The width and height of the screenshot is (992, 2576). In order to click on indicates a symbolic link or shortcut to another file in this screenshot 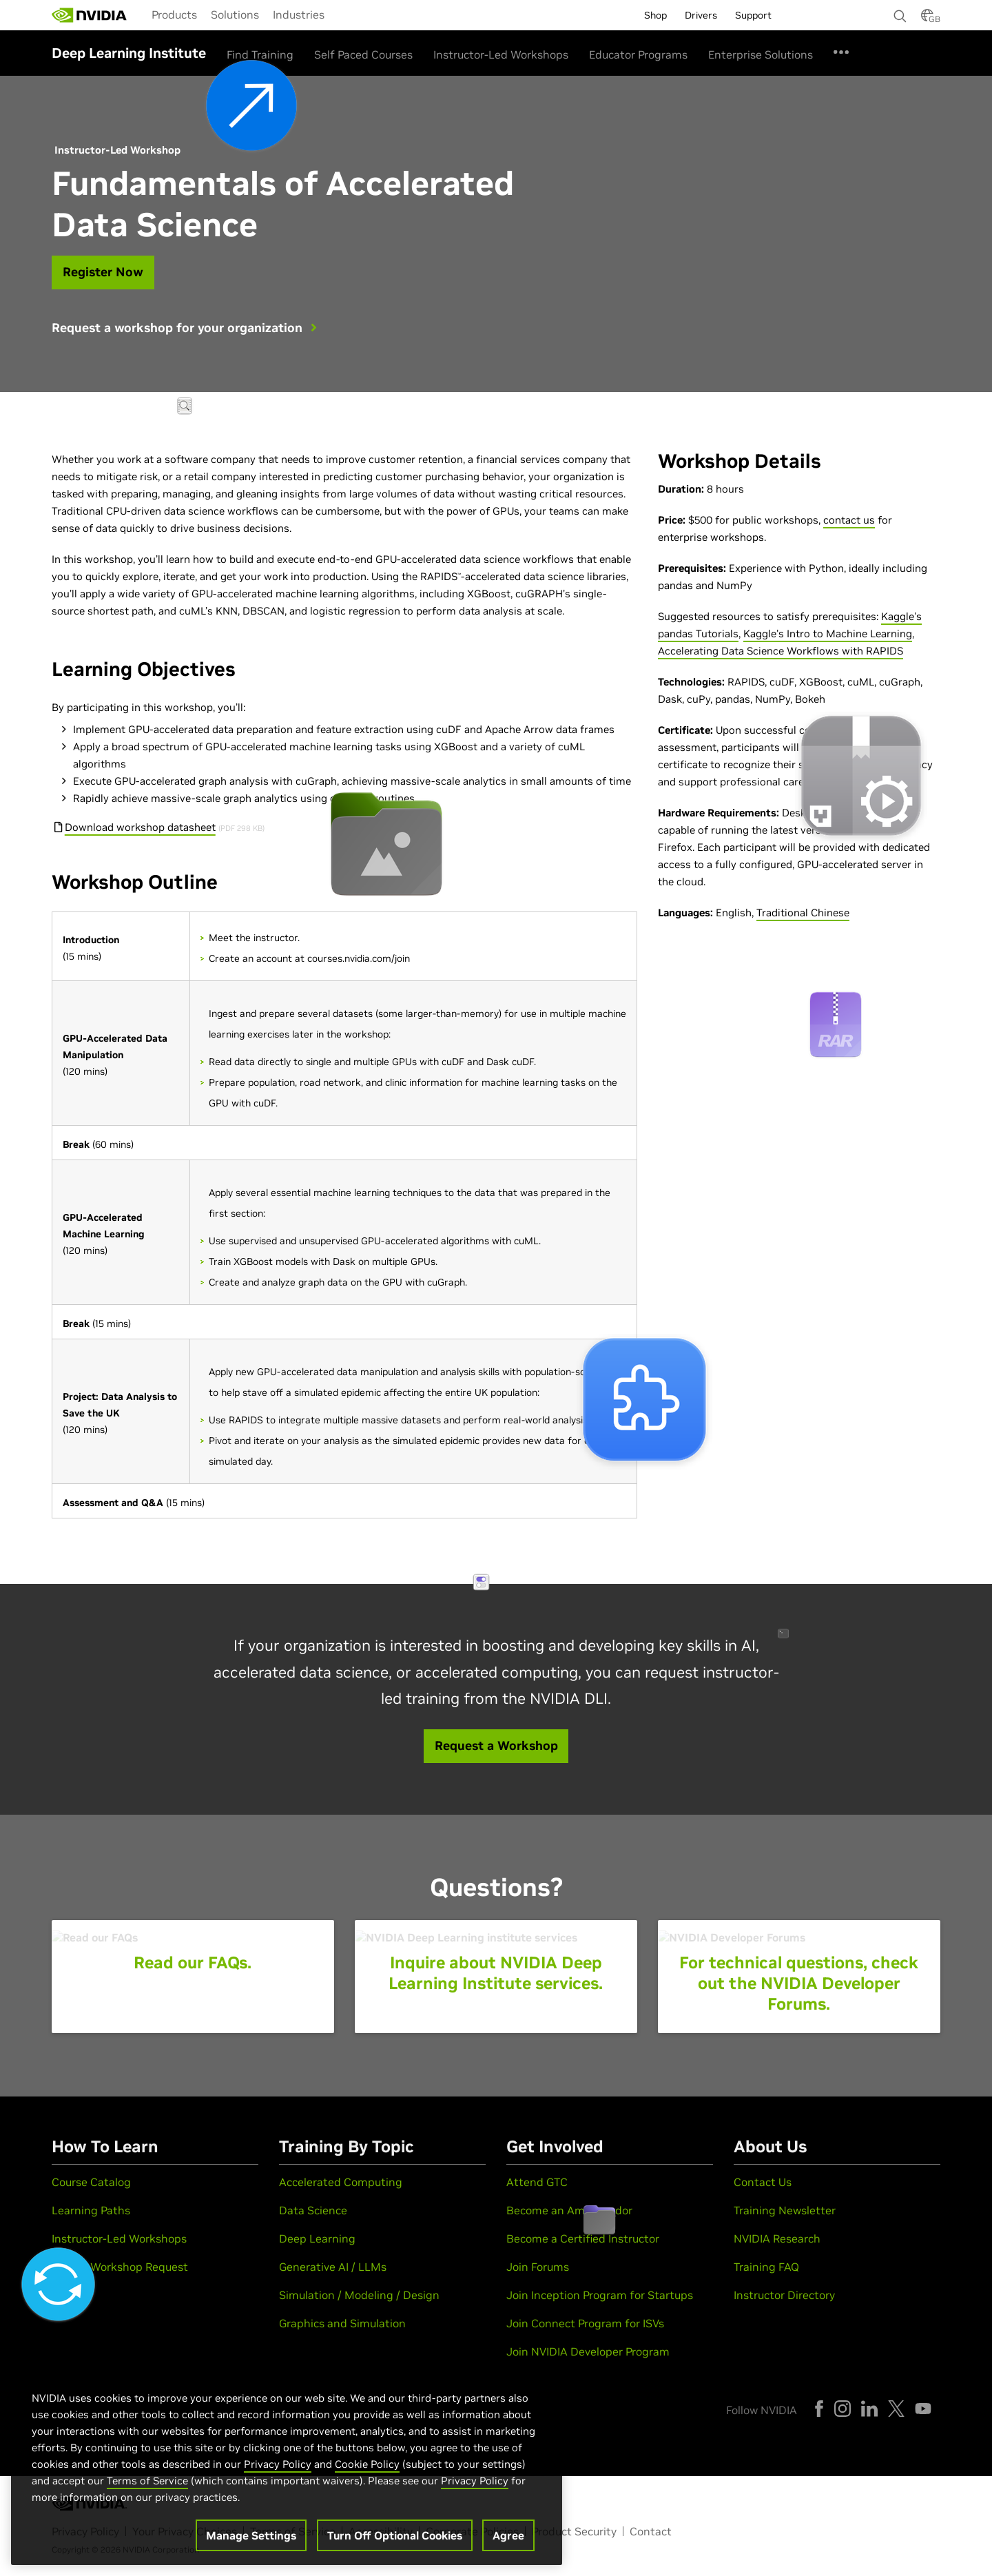, I will do `click(251, 105)`.